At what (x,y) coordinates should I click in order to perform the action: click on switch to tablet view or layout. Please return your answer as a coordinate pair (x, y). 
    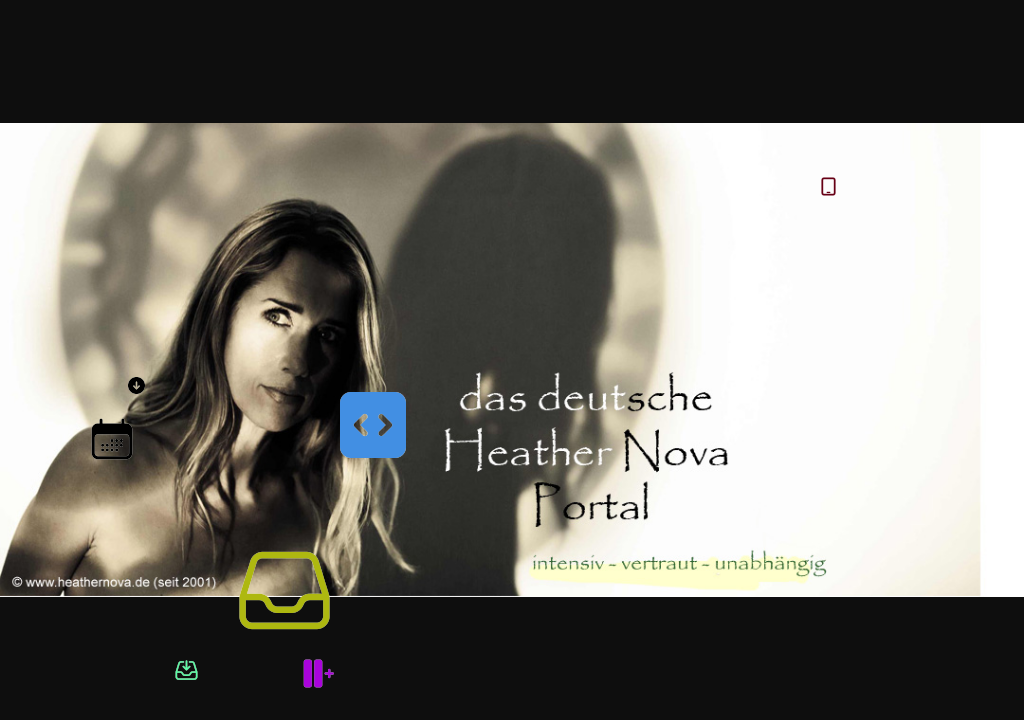
    Looking at the image, I should click on (828, 186).